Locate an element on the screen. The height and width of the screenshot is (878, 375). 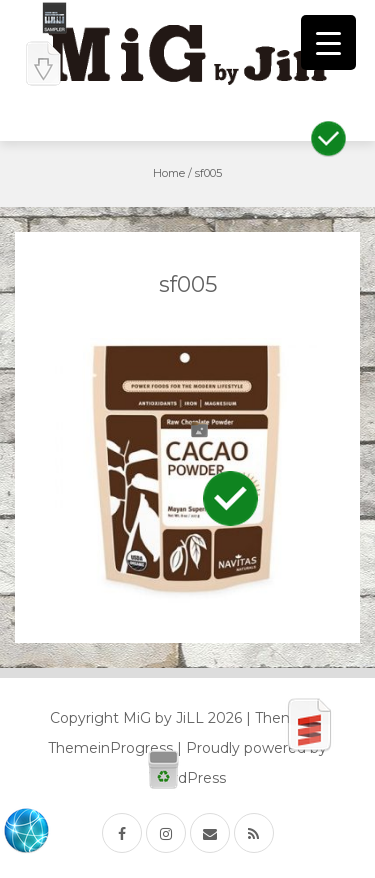
indicates file sync completed successfully is located at coordinates (328, 138).